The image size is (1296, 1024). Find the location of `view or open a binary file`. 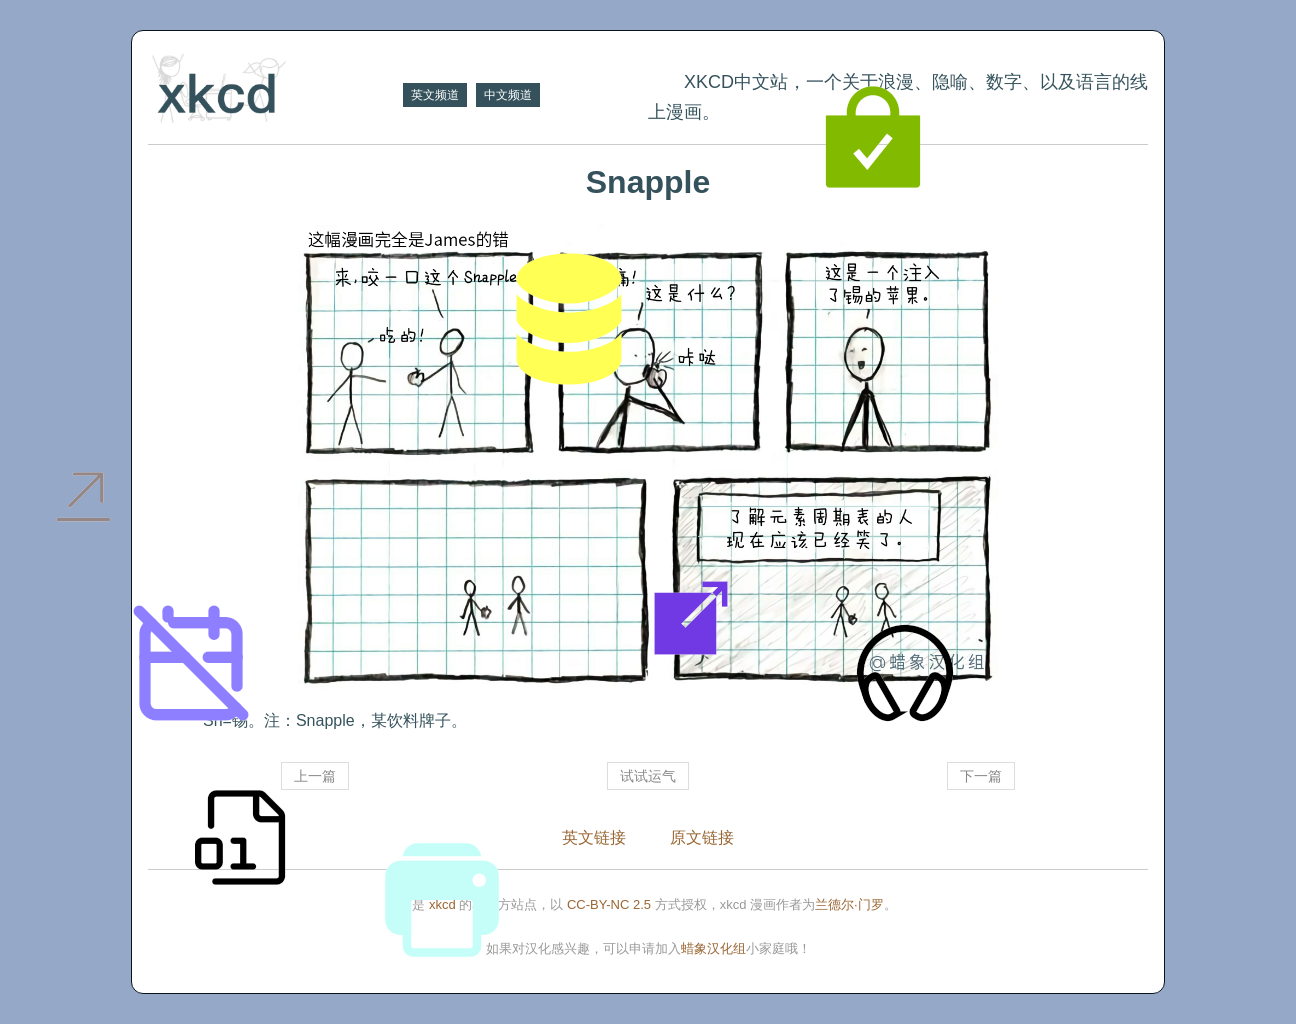

view or open a binary file is located at coordinates (246, 837).